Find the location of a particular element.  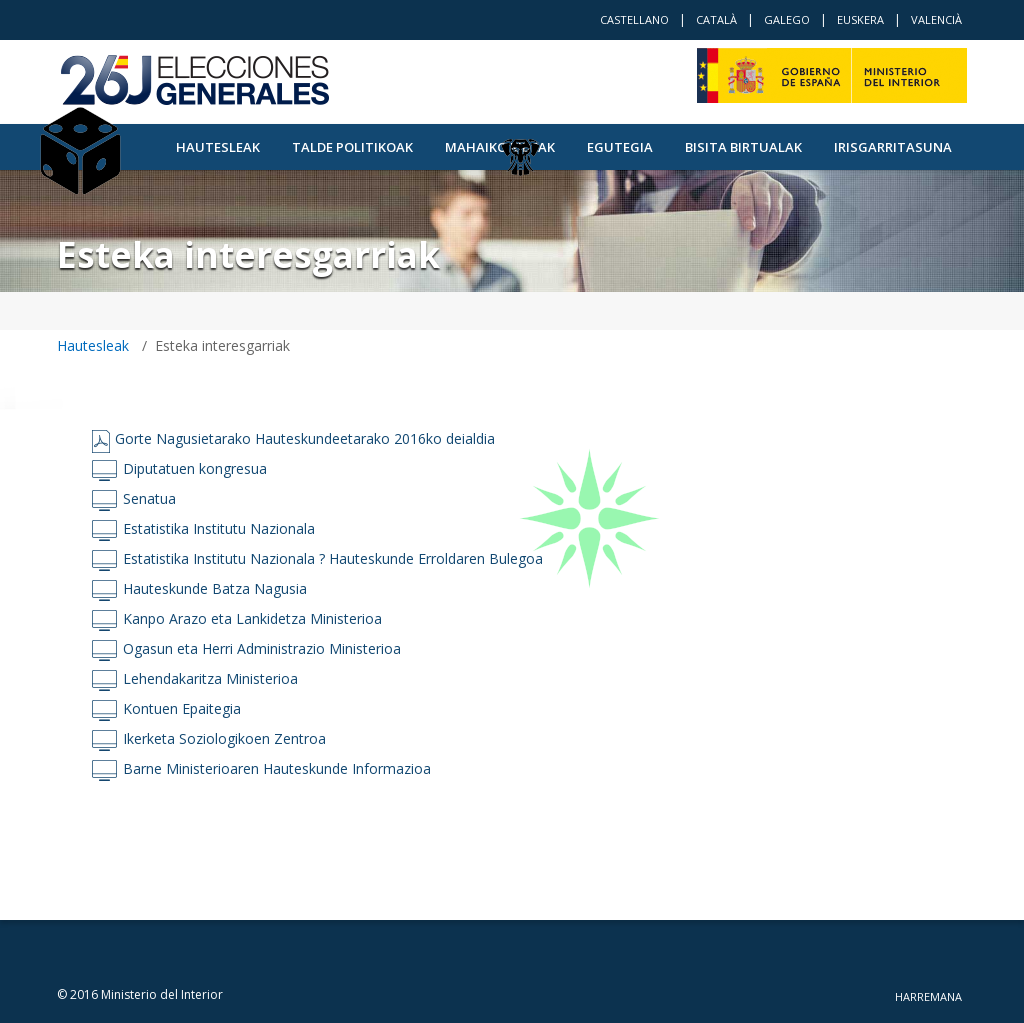

roll the dice or randomize is located at coordinates (80, 151).